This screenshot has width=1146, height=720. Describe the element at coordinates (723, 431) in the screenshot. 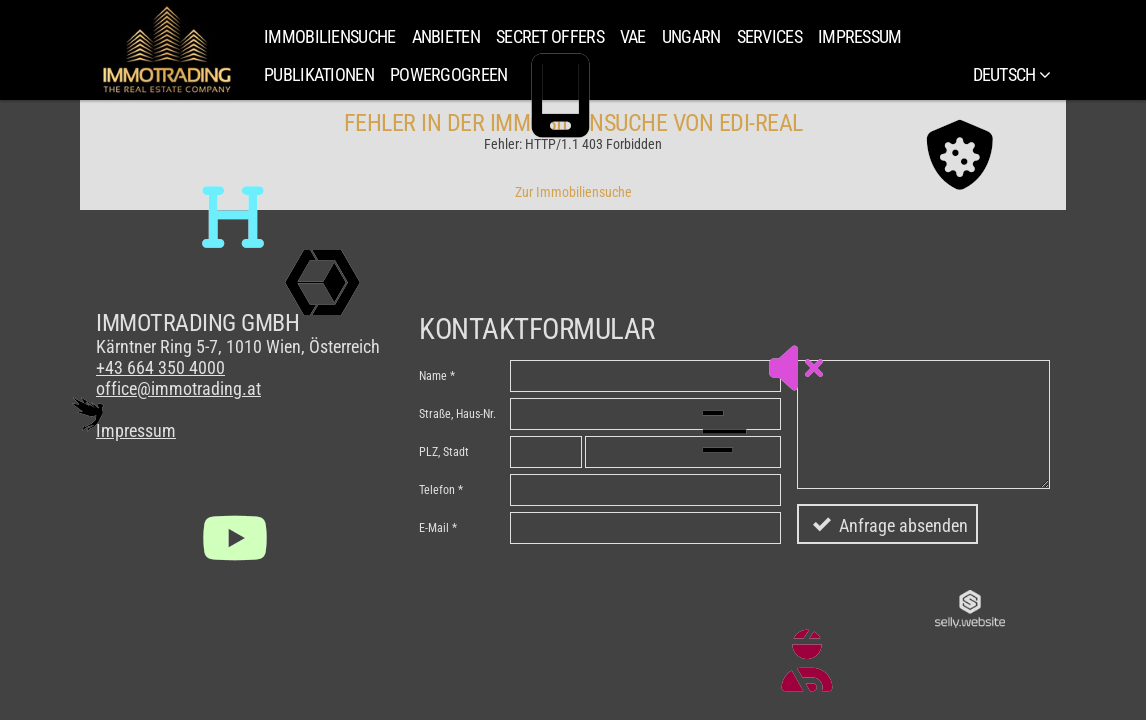

I see `view horizontal bar chart data` at that location.